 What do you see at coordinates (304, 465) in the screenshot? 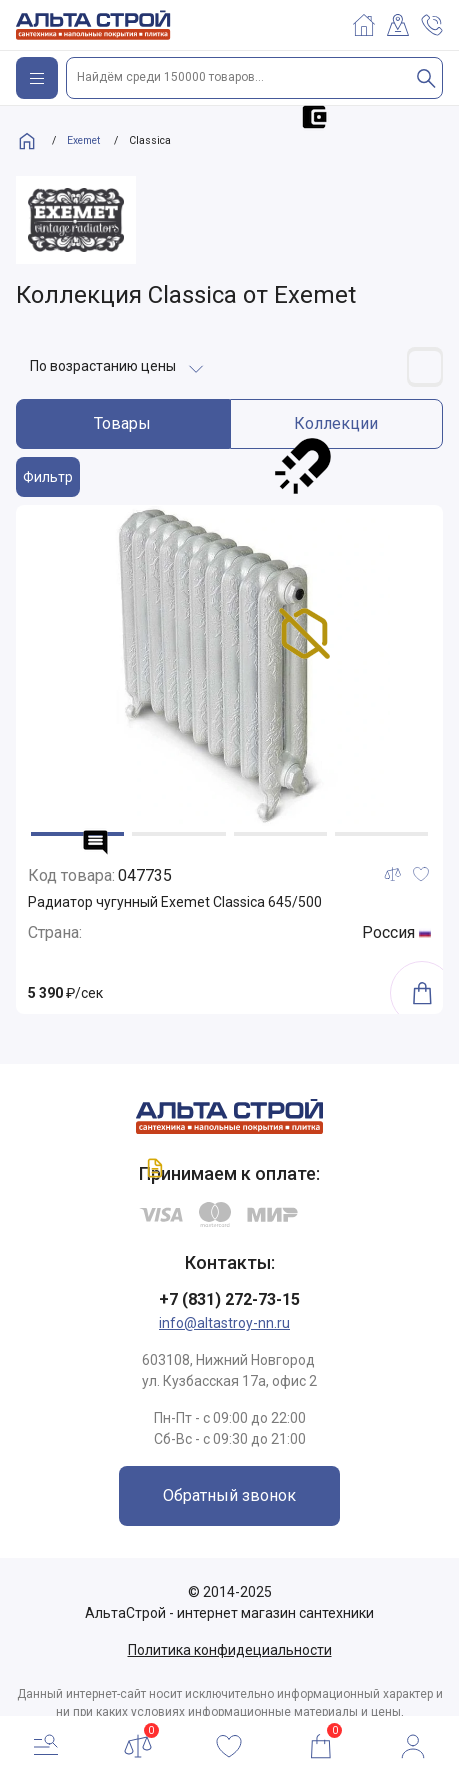
I see `attract or pull related items together` at bounding box center [304, 465].